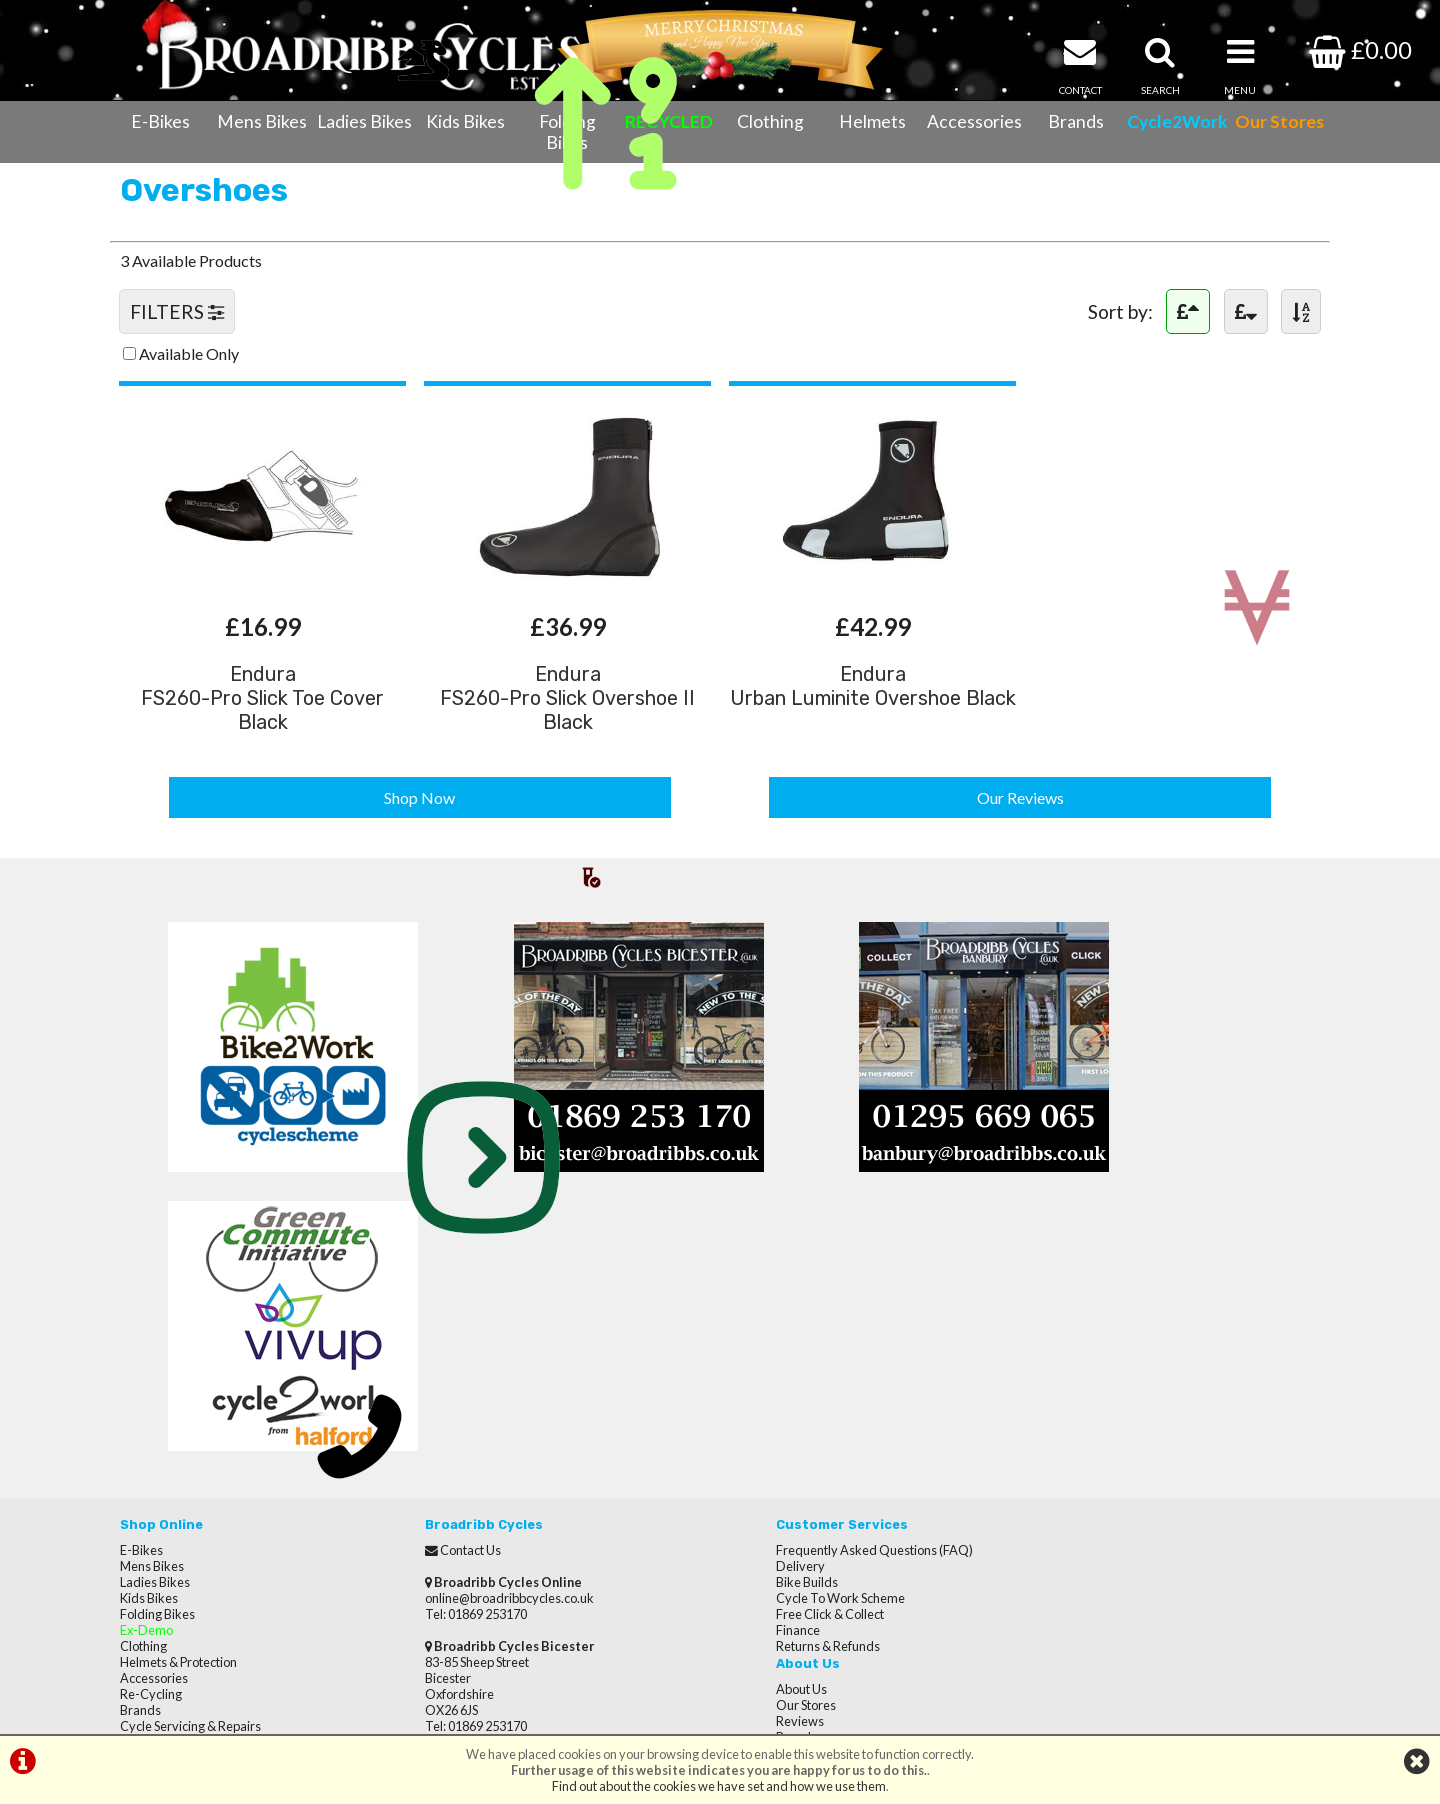  Describe the element at coordinates (483, 1157) in the screenshot. I see `navigate to the next item or page` at that location.